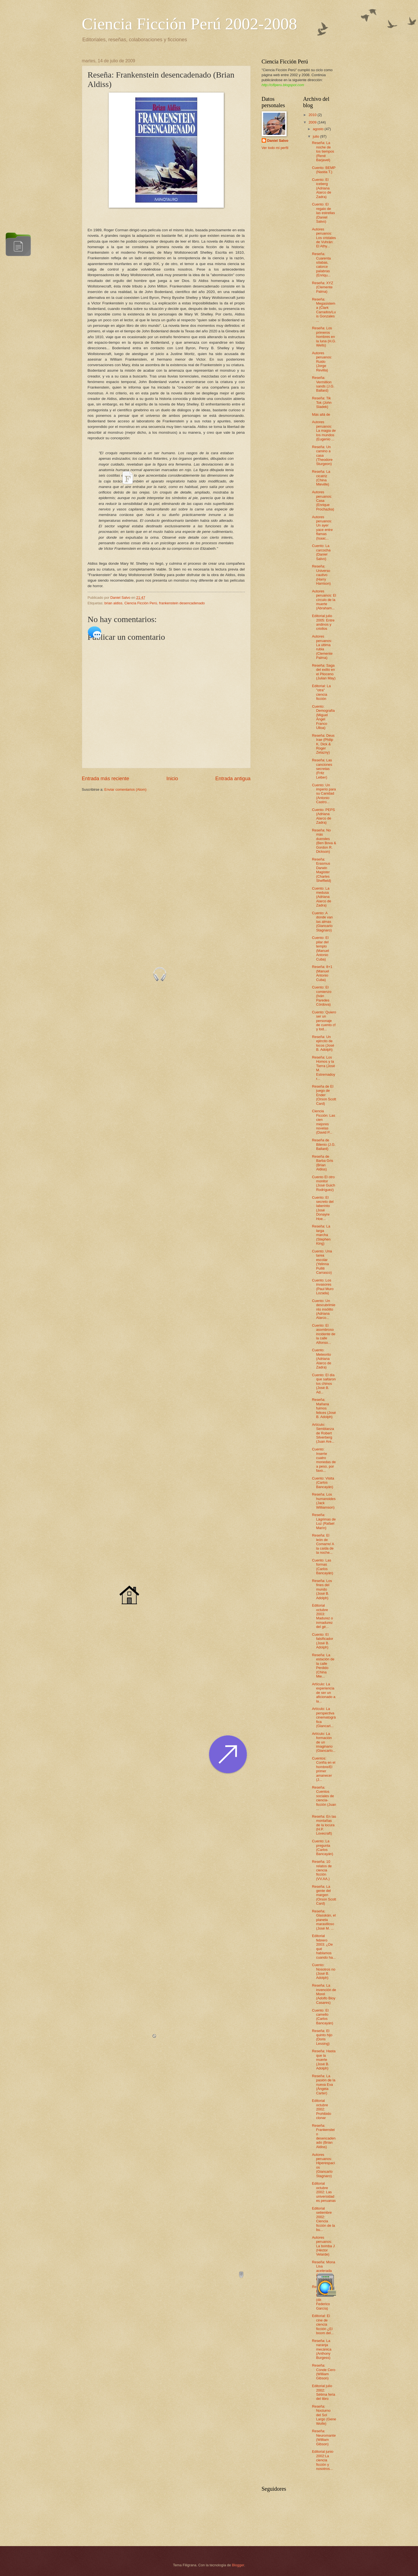 The width and height of the screenshot is (418, 2576). What do you see at coordinates (241, 2275) in the screenshot?
I see `eject removable USB storage device` at bounding box center [241, 2275].